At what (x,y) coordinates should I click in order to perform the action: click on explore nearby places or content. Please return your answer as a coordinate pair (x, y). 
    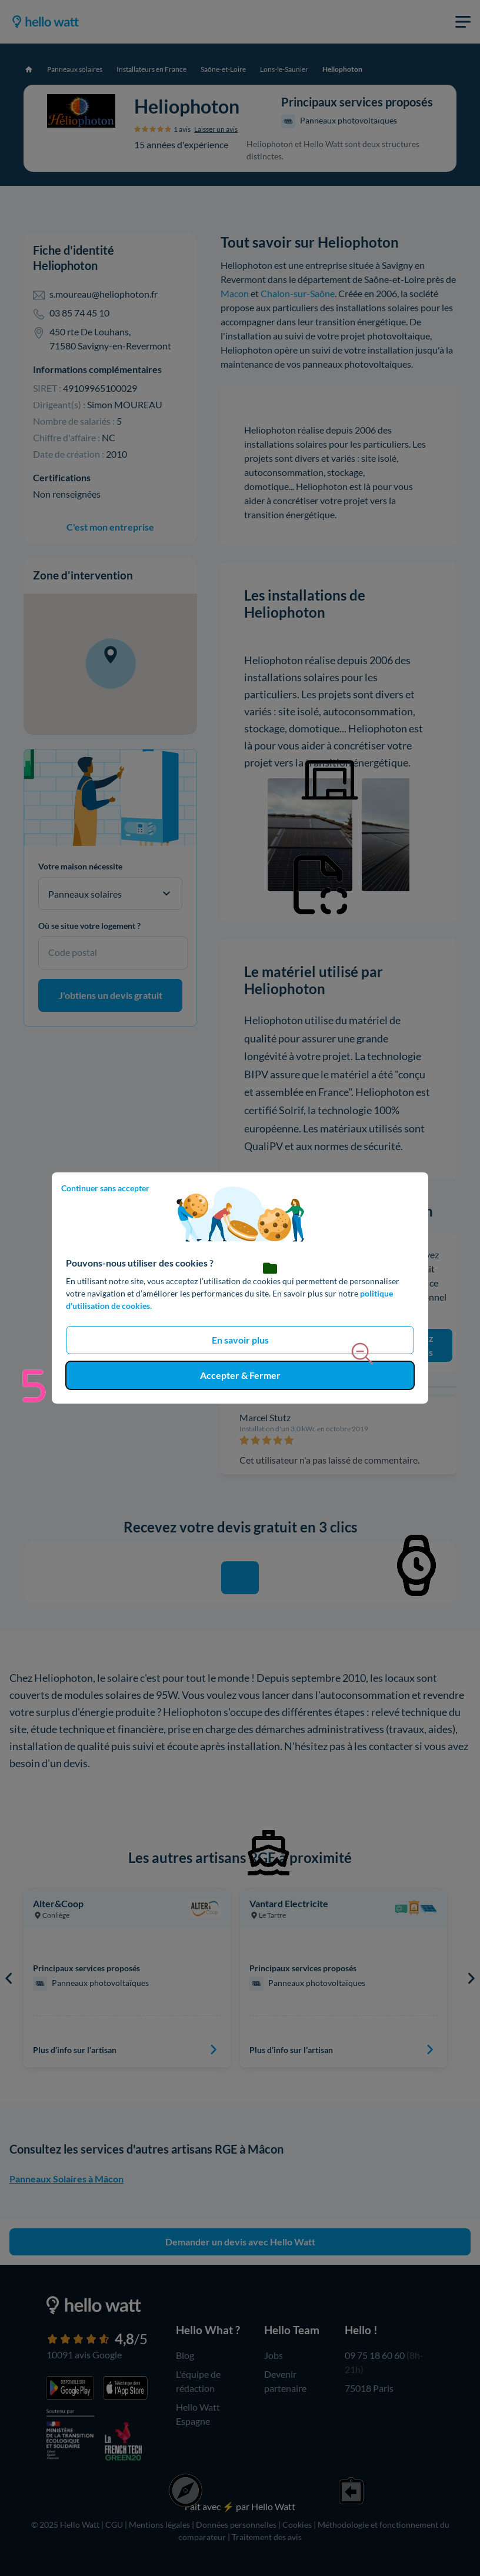
    Looking at the image, I should click on (185, 2490).